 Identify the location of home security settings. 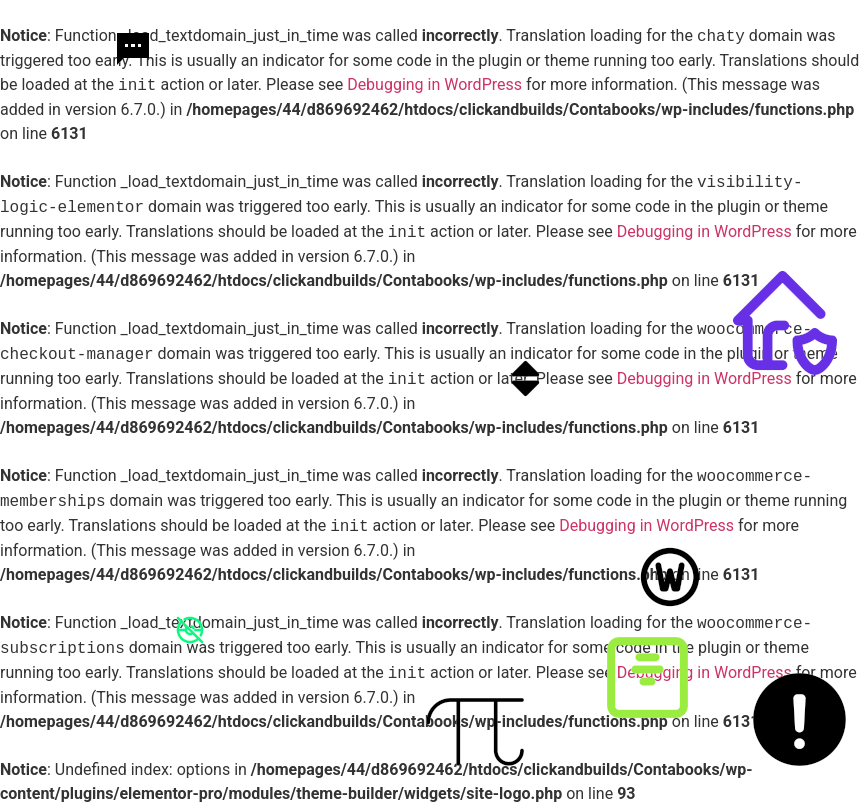
(782, 320).